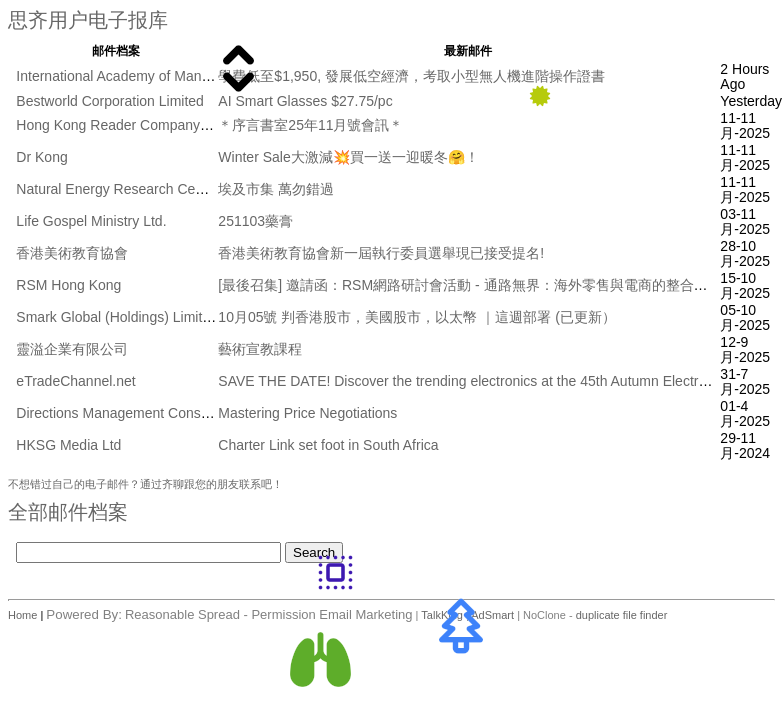 This screenshot has height=720, width=783. What do you see at coordinates (540, 96) in the screenshot?
I see `indicates a certified or verified status` at bounding box center [540, 96].